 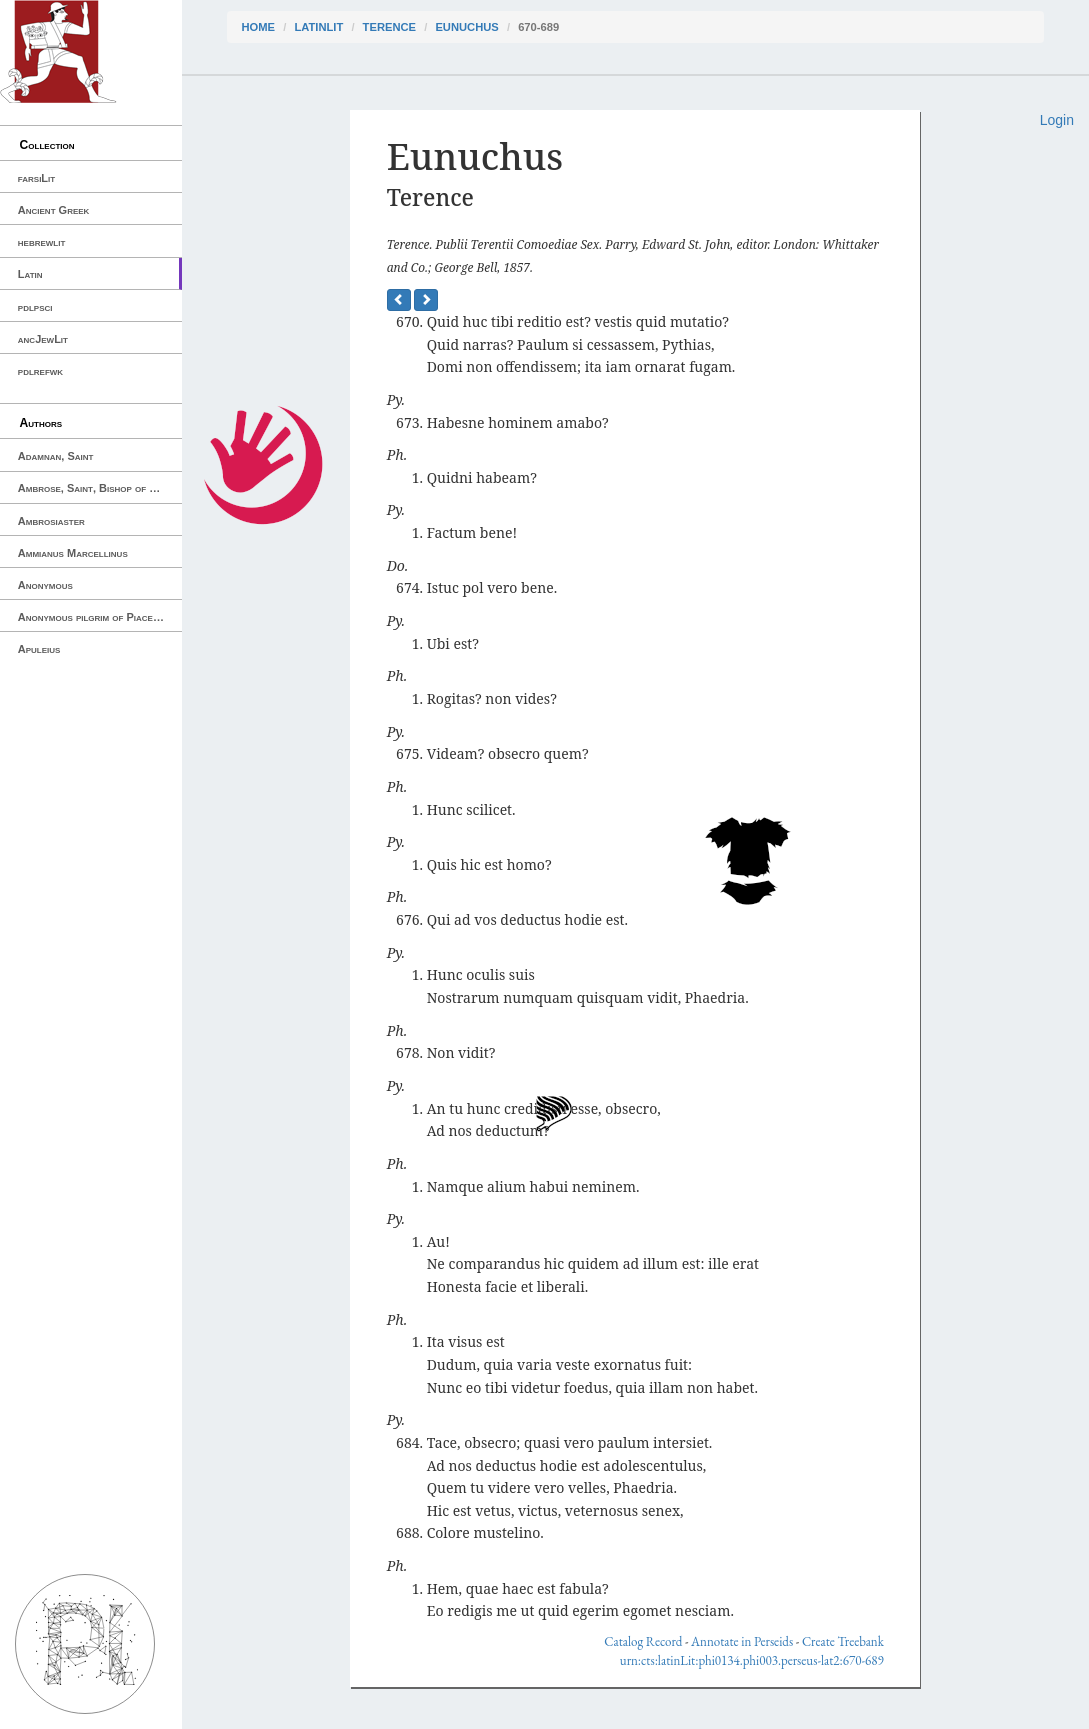 What do you see at coordinates (262, 463) in the screenshot?
I see `slap or hit action in a game` at bounding box center [262, 463].